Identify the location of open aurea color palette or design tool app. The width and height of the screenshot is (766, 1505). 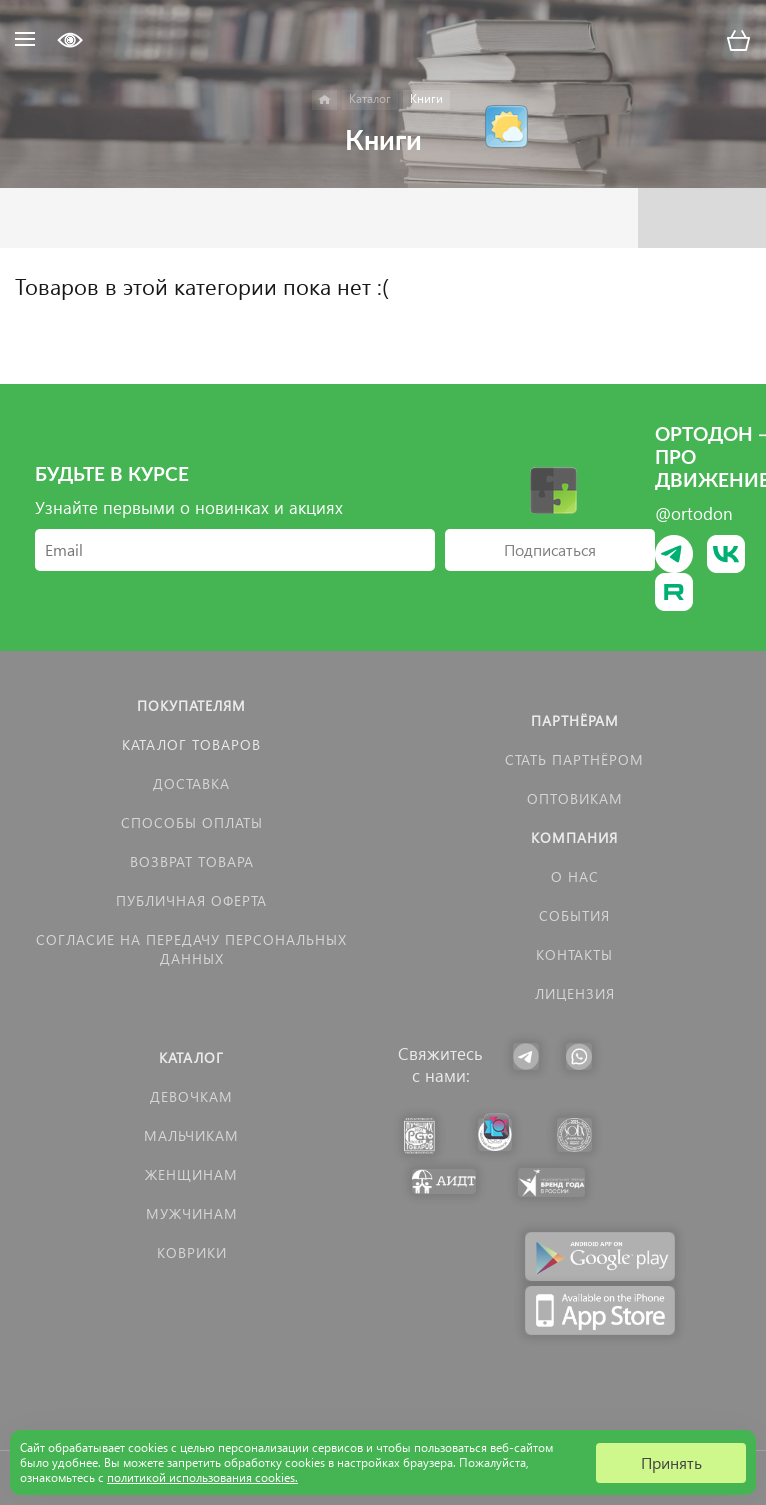
(496, 1126).